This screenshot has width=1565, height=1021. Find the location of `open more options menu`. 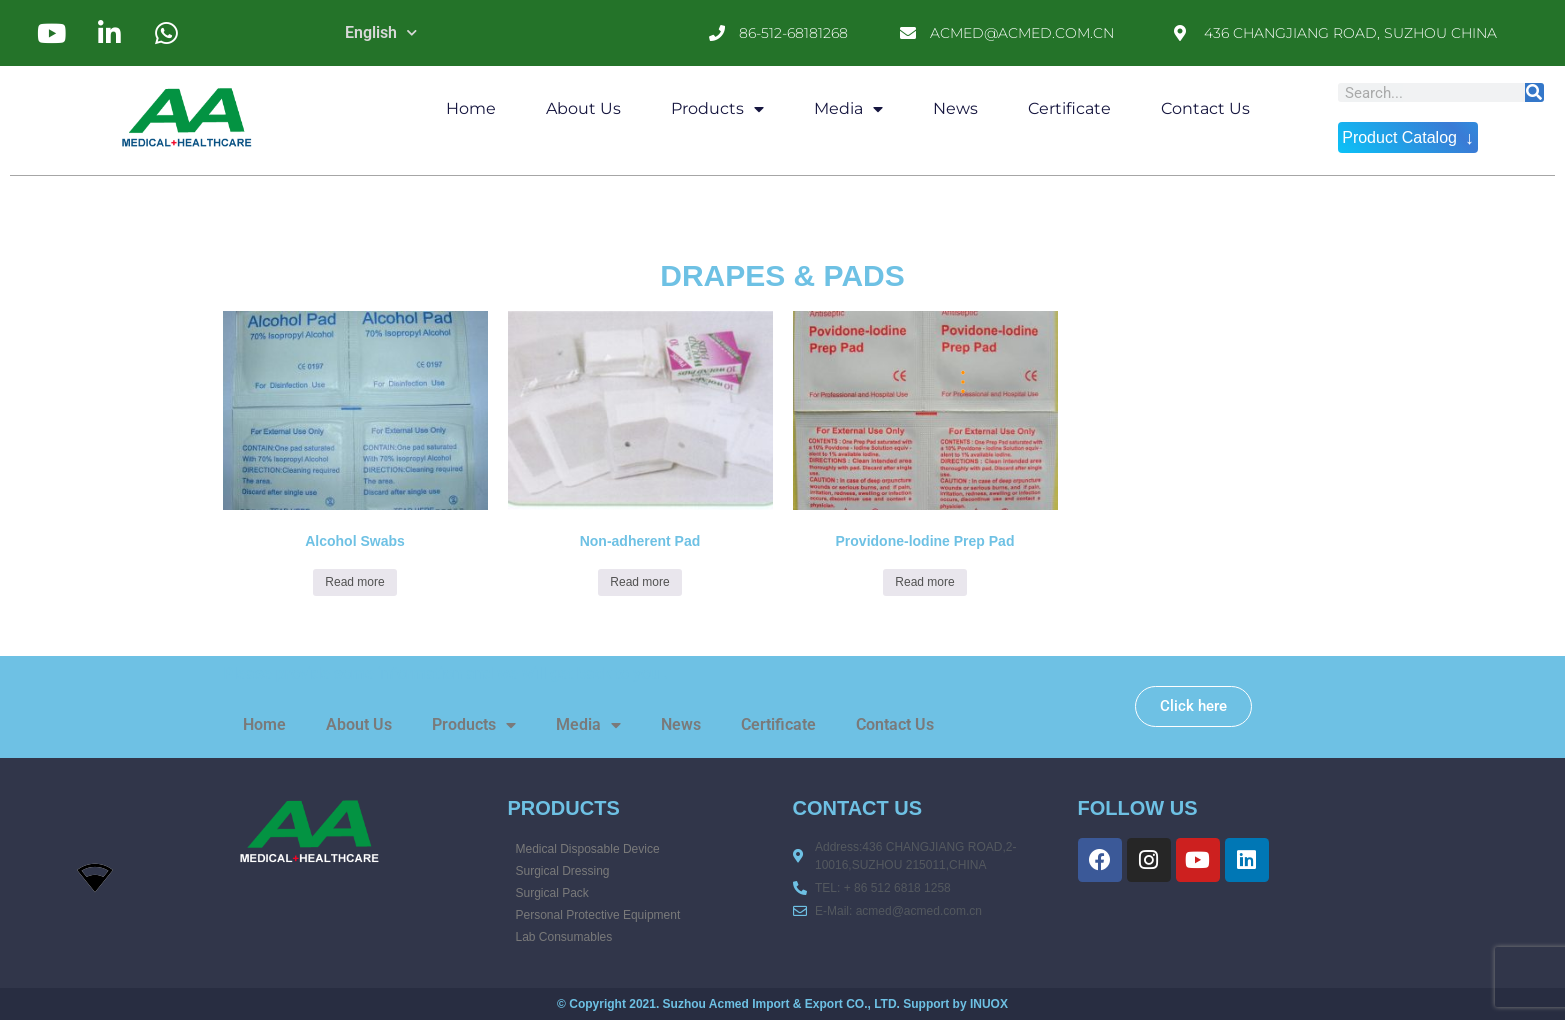

open more options menu is located at coordinates (963, 382).